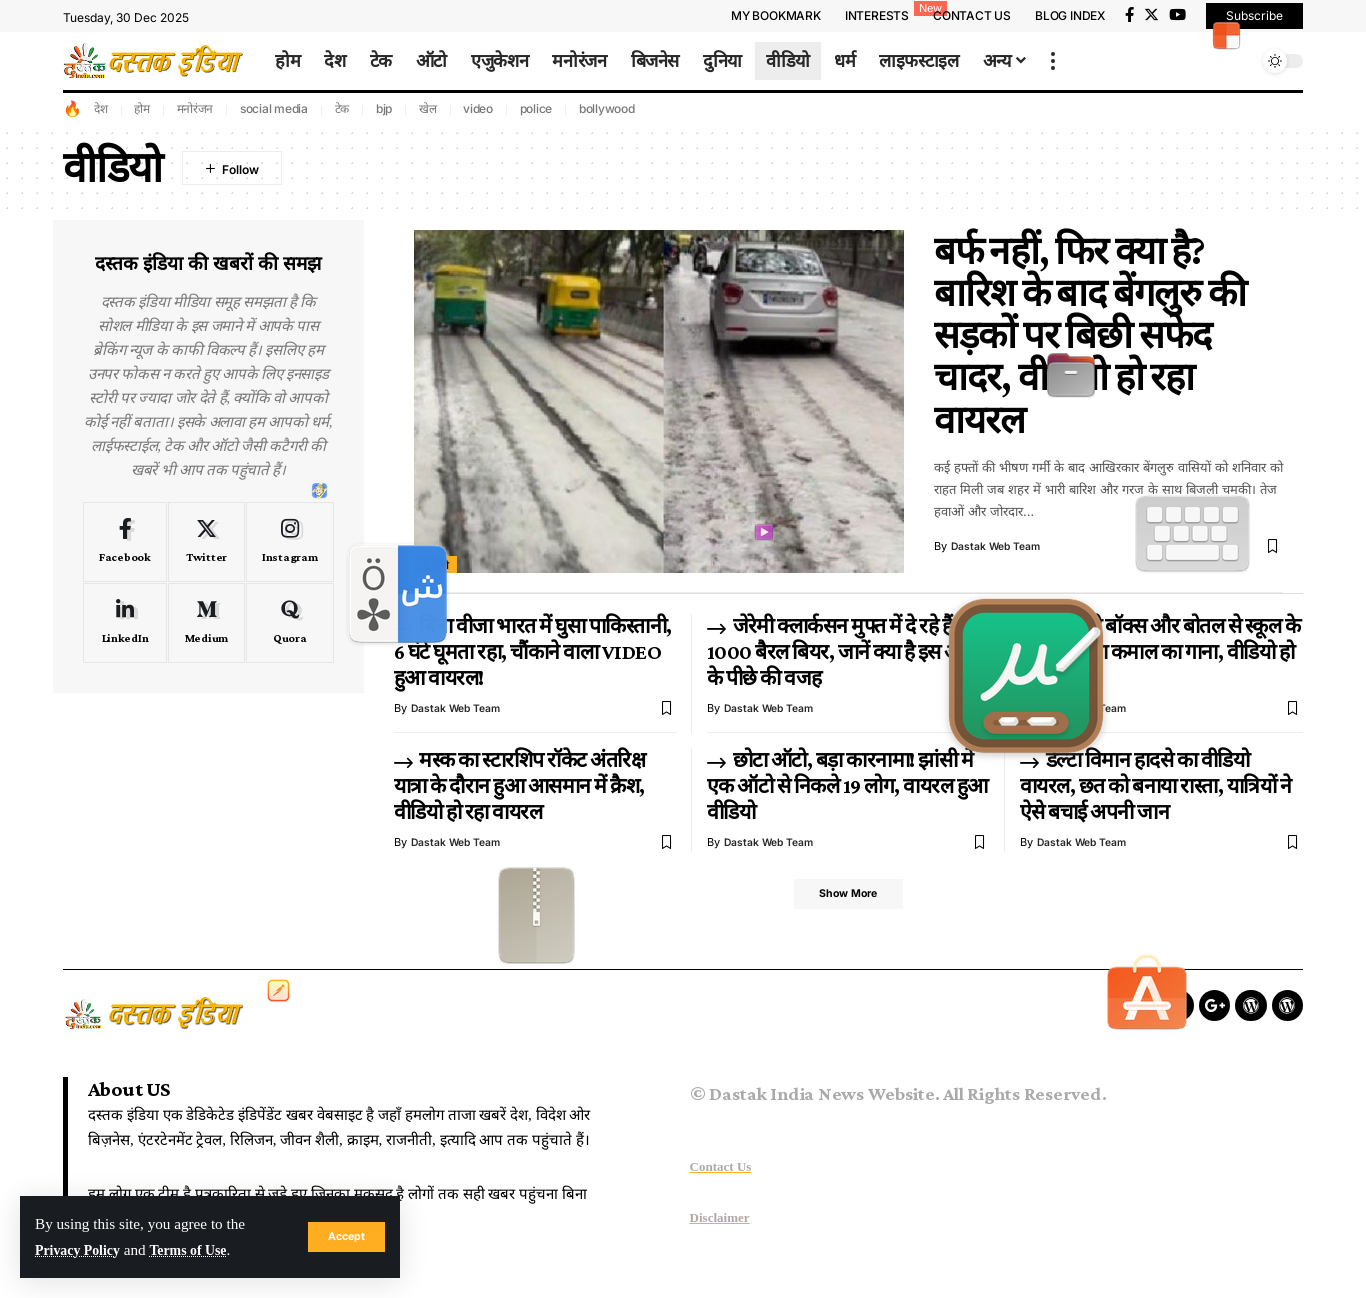  What do you see at coordinates (278, 990) in the screenshot?
I see `open Postman API development app` at bounding box center [278, 990].